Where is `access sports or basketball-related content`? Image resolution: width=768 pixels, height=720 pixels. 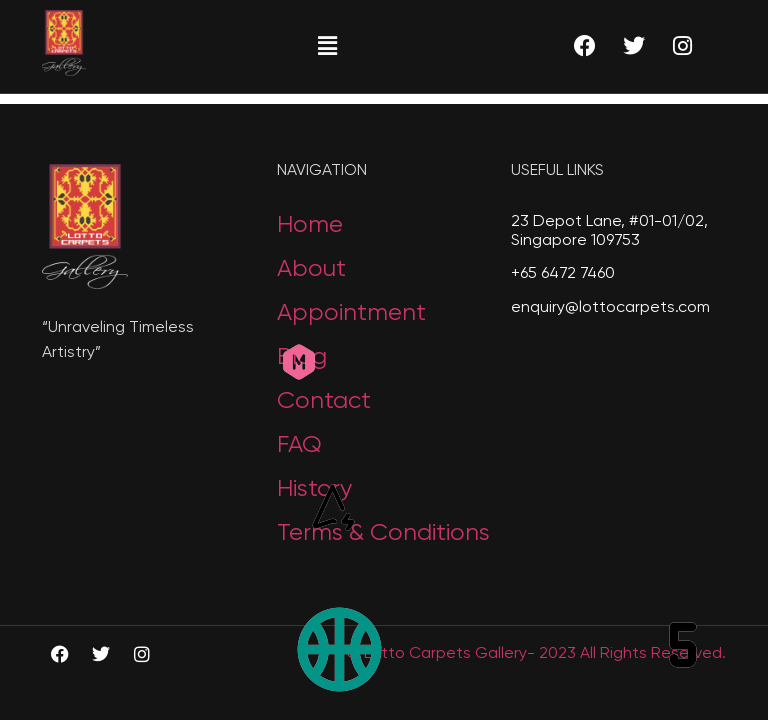 access sports or basketball-related content is located at coordinates (339, 649).